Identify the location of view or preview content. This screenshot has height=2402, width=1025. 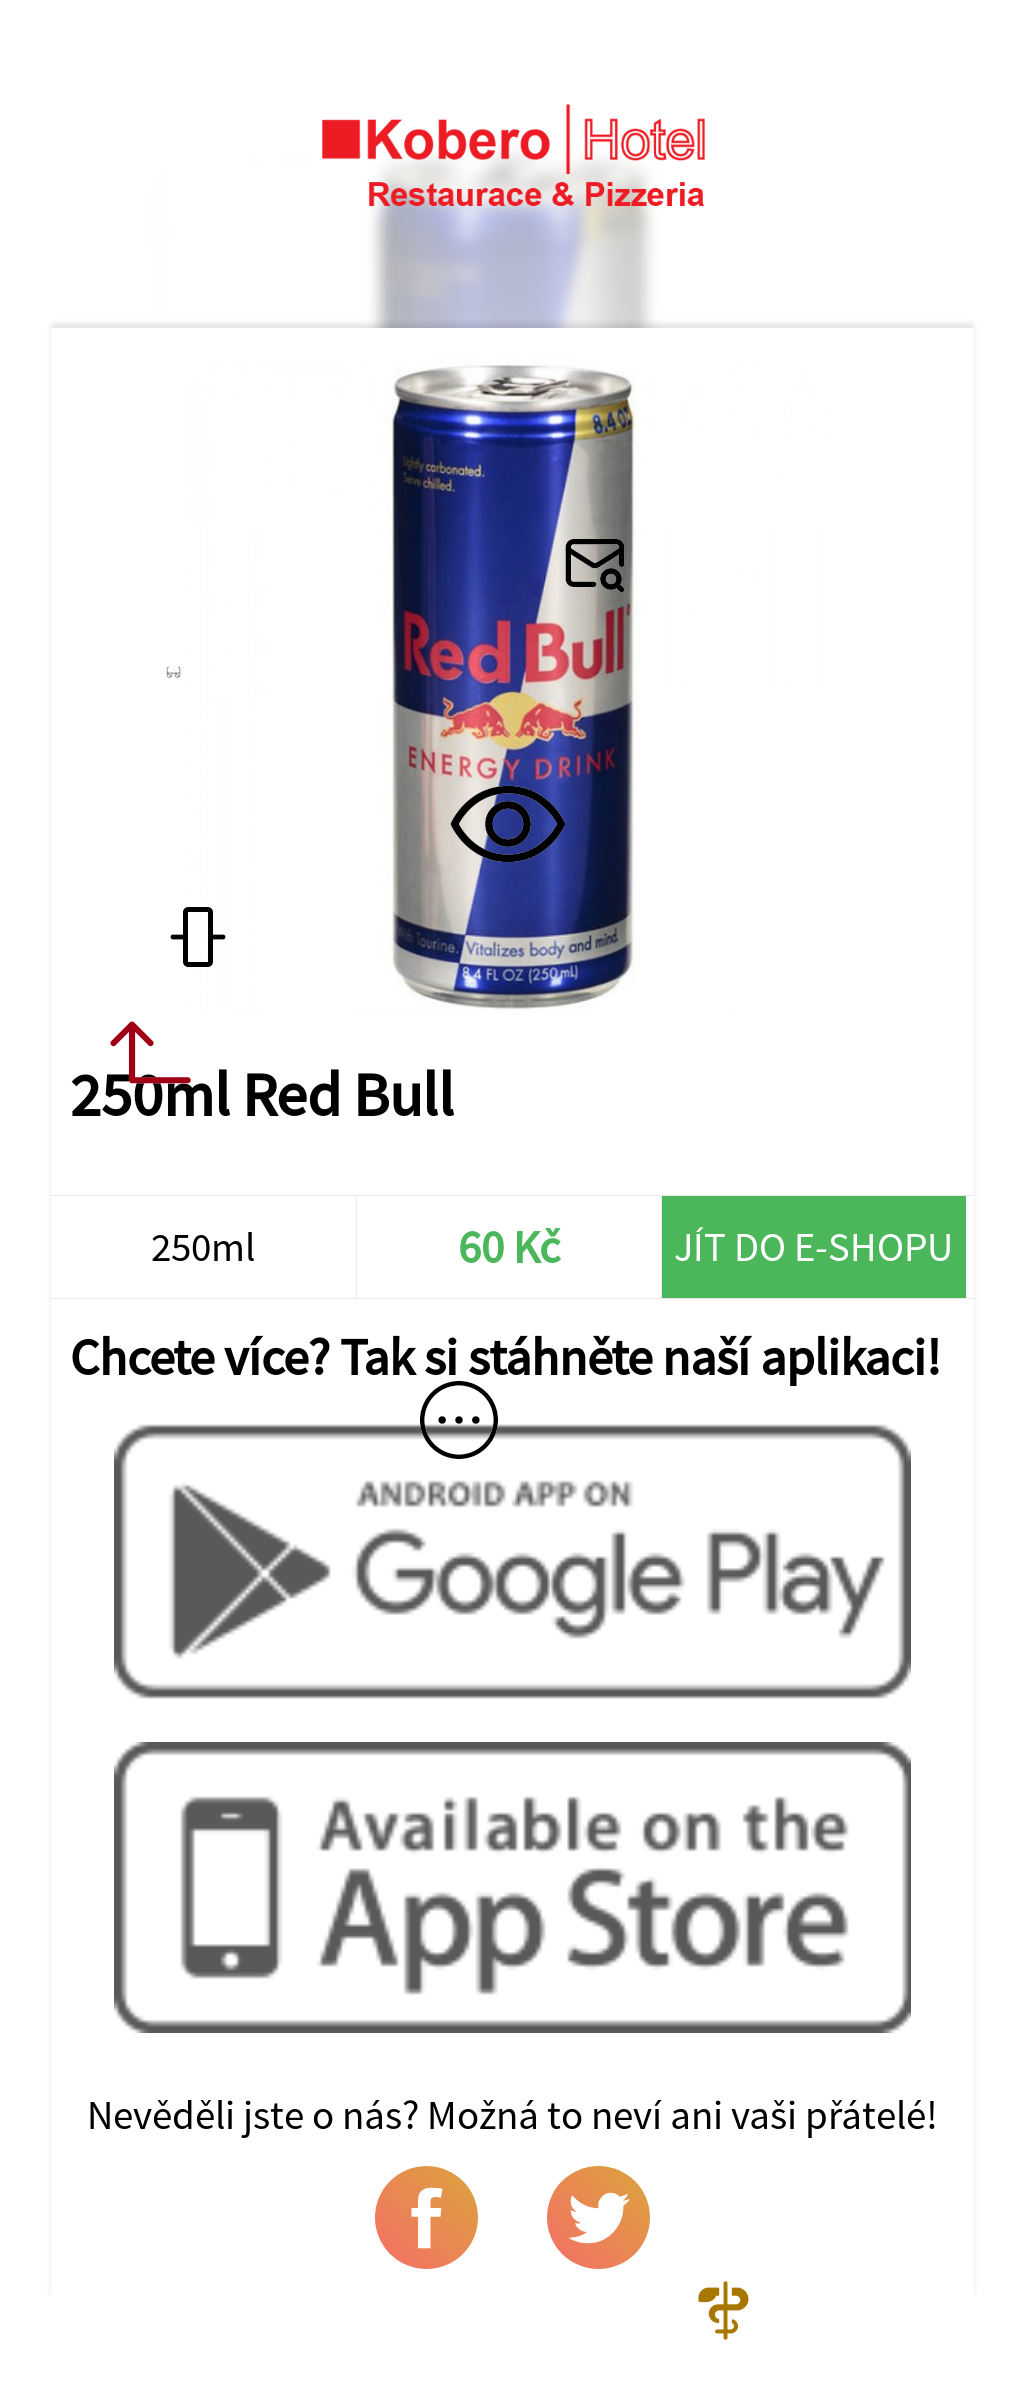
(508, 824).